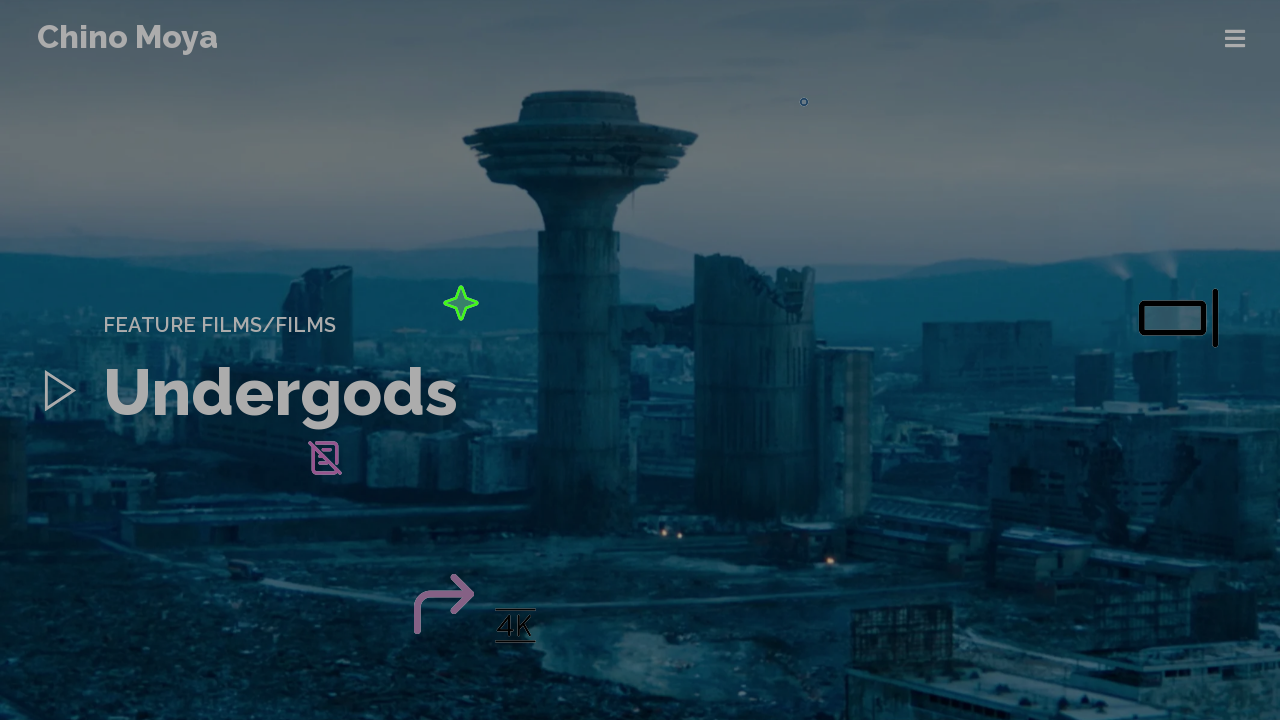 The height and width of the screenshot is (720, 1280). What do you see at coordinates (515, 625) in the screenshot?
I see `indicates 4K video resolution quality` at bounding box center [515, 625].